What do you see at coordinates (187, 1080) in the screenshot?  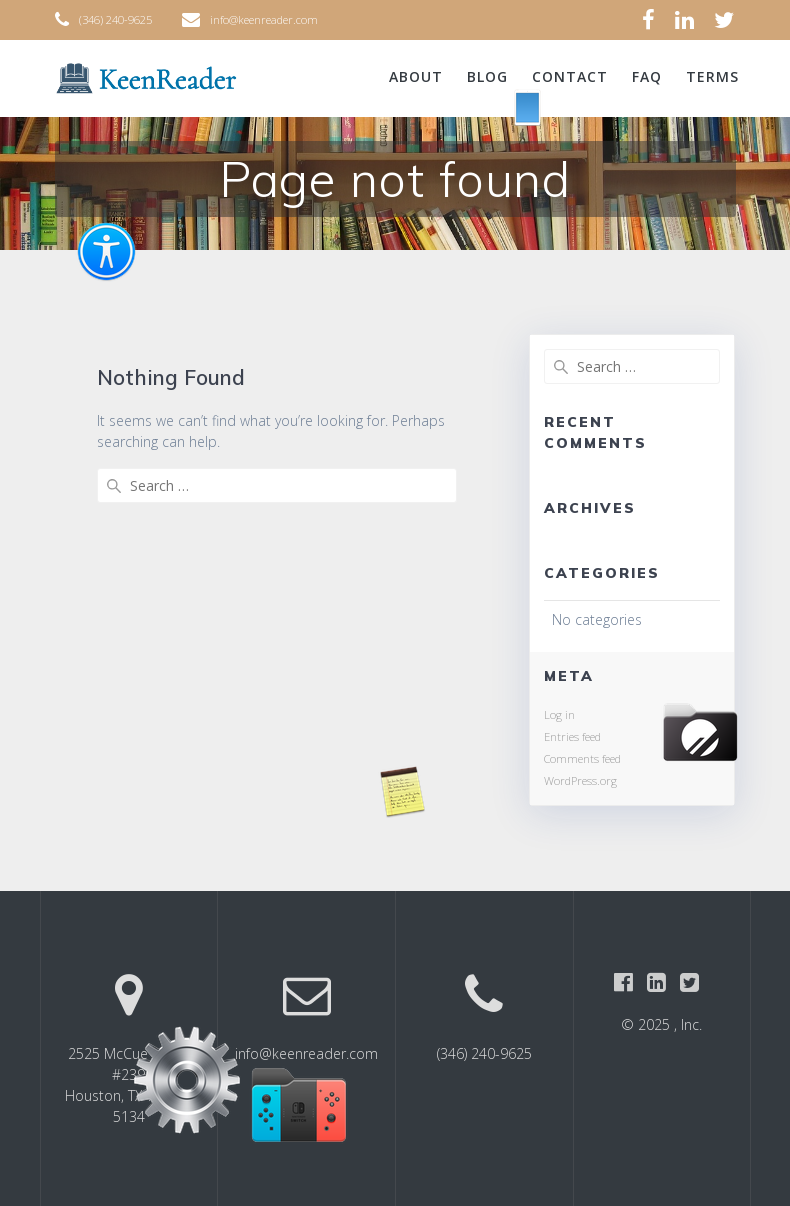 I see `access behavior settings in the media library` at bounding box center [187, 1080].